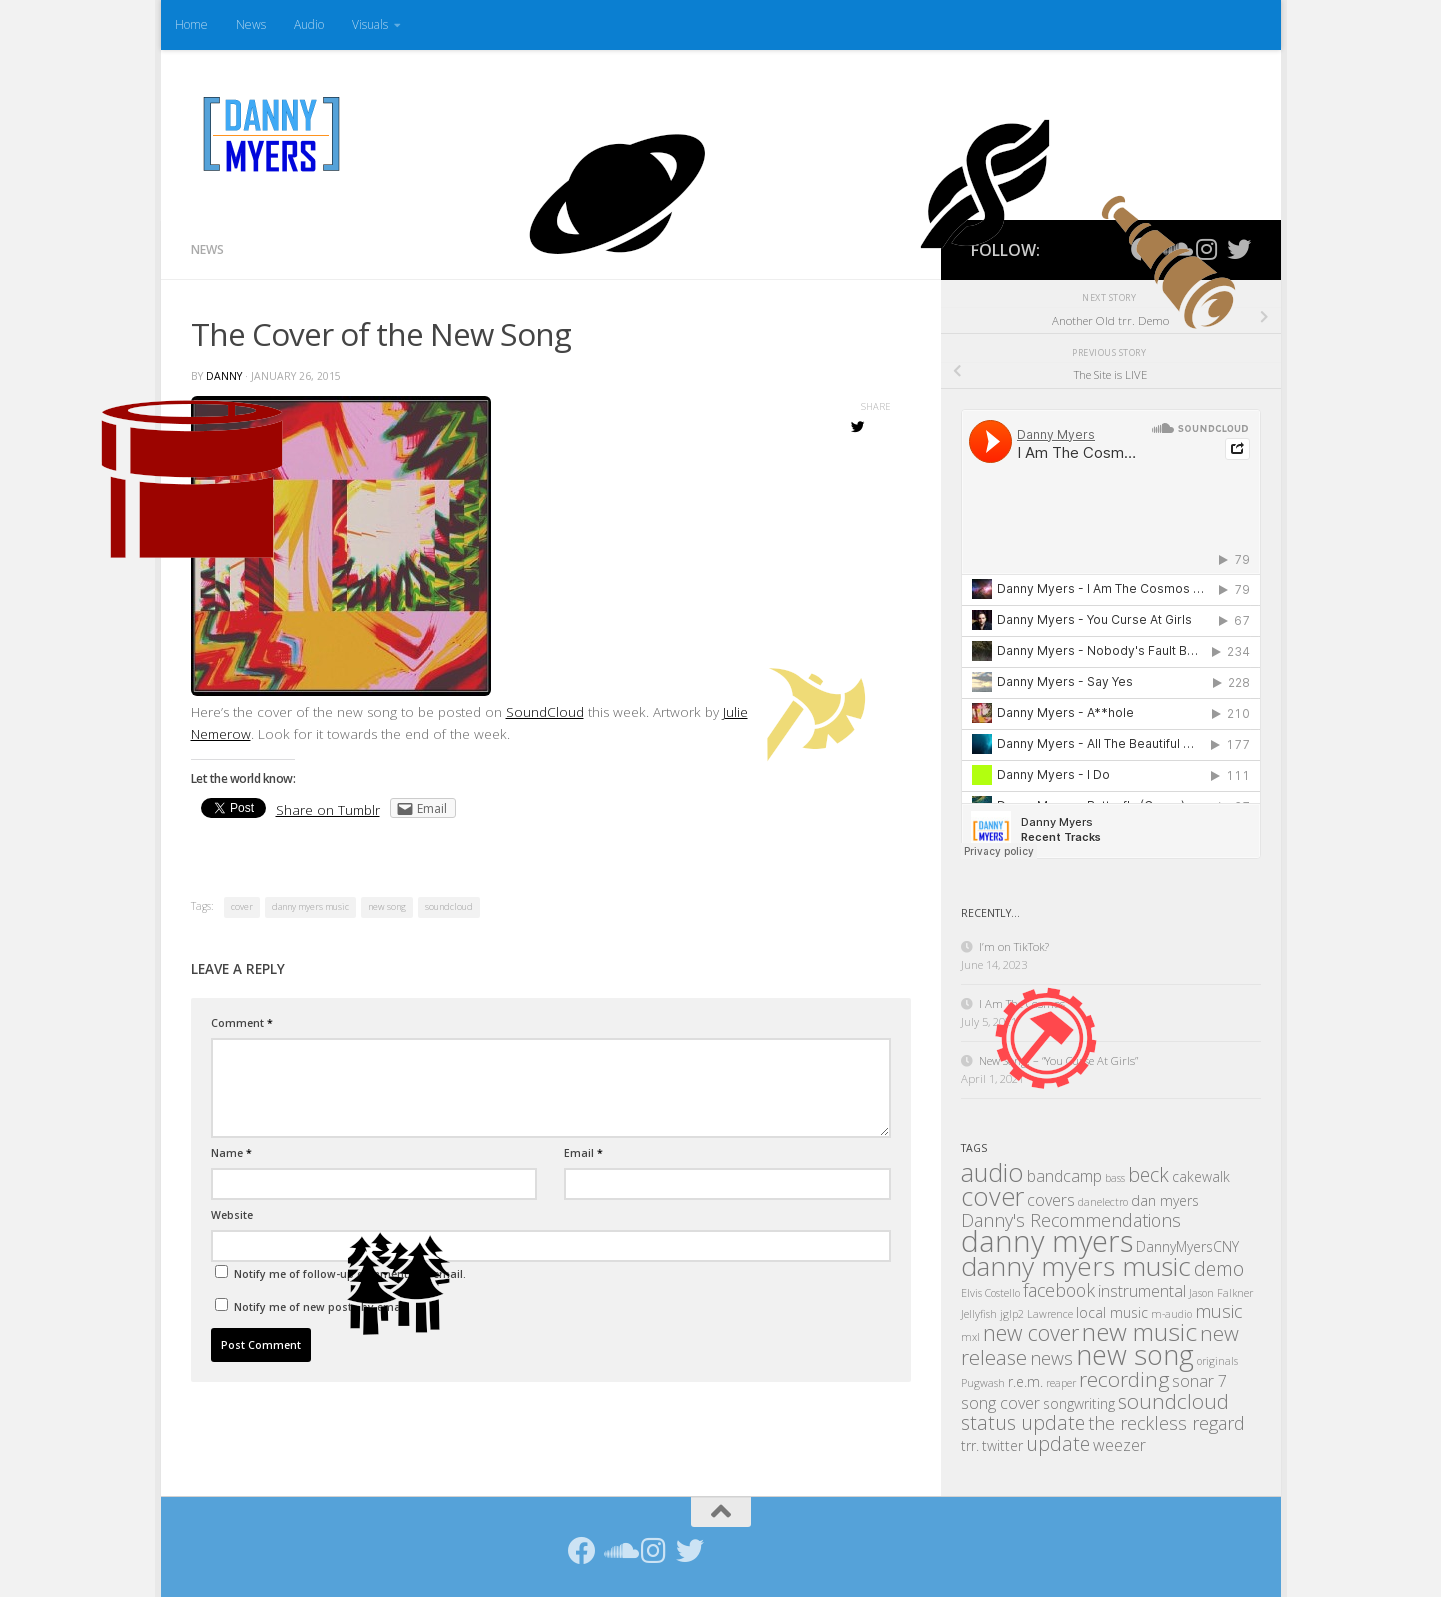  What do you see at coordinates (618, 196) in the screenshot?
I see `access space or astronomy-themed content` at bounding box center [618, 196].